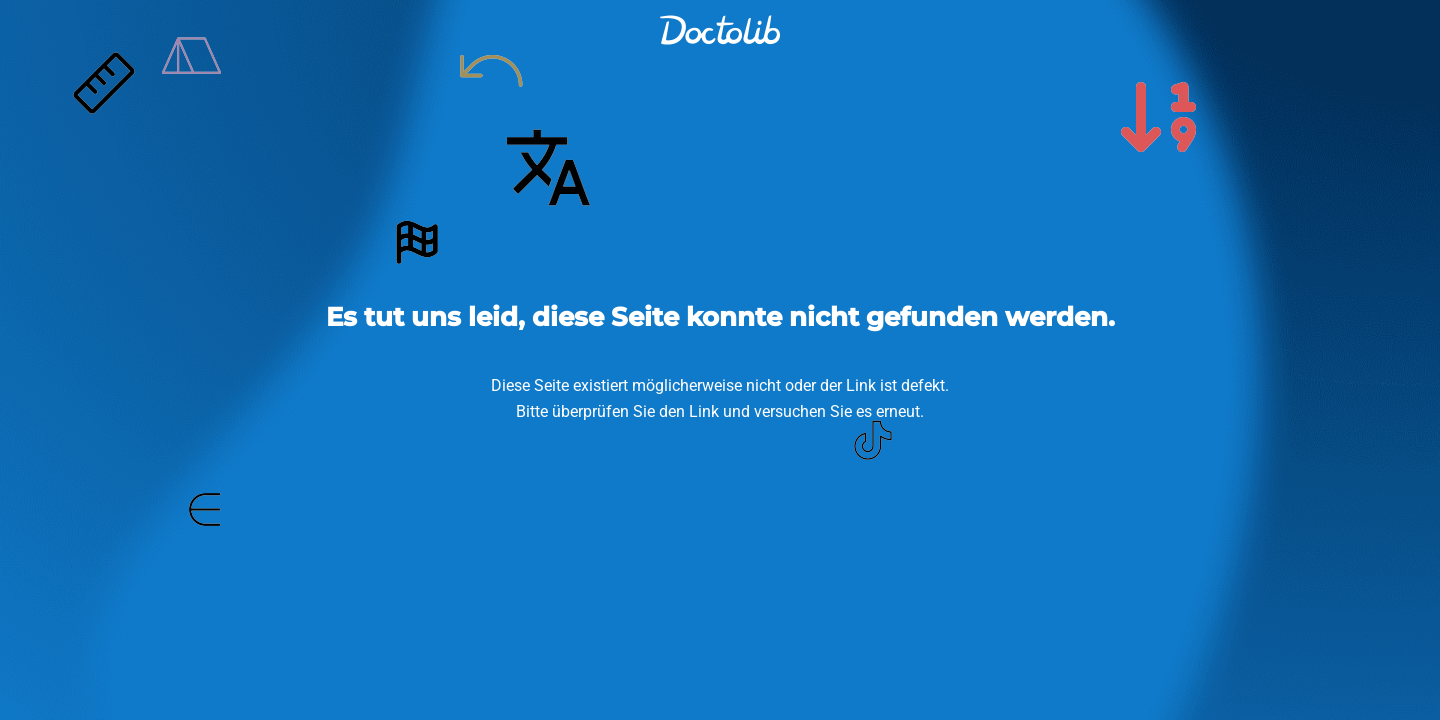  Describe the element at coordinates (548, 167) in the screenshot. I see `translate text to another language` at that location.